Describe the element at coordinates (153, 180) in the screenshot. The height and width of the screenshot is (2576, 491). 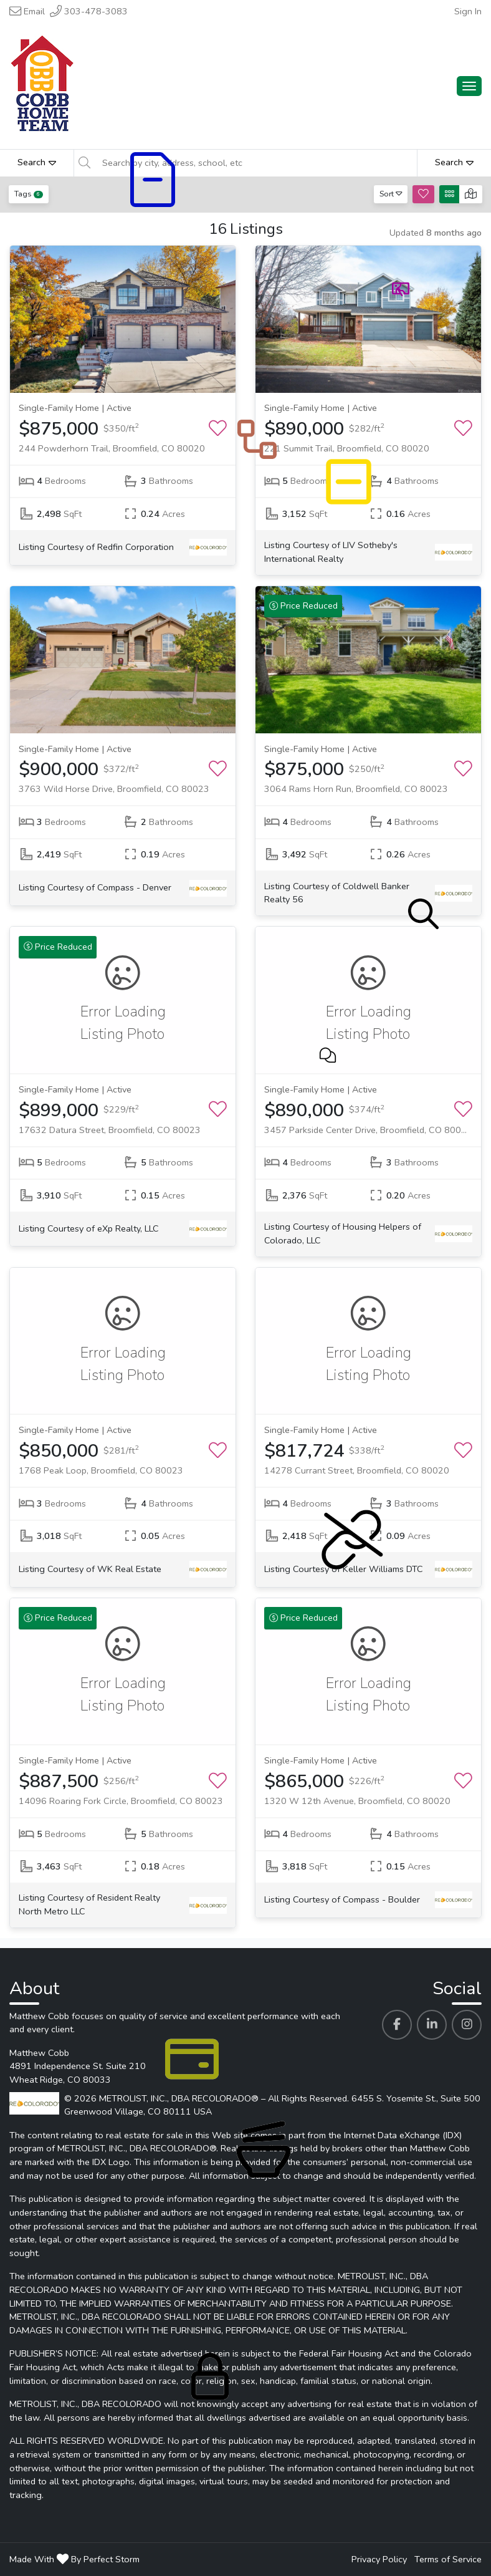
I see `indicates a file has been removed or deleted` at that location.